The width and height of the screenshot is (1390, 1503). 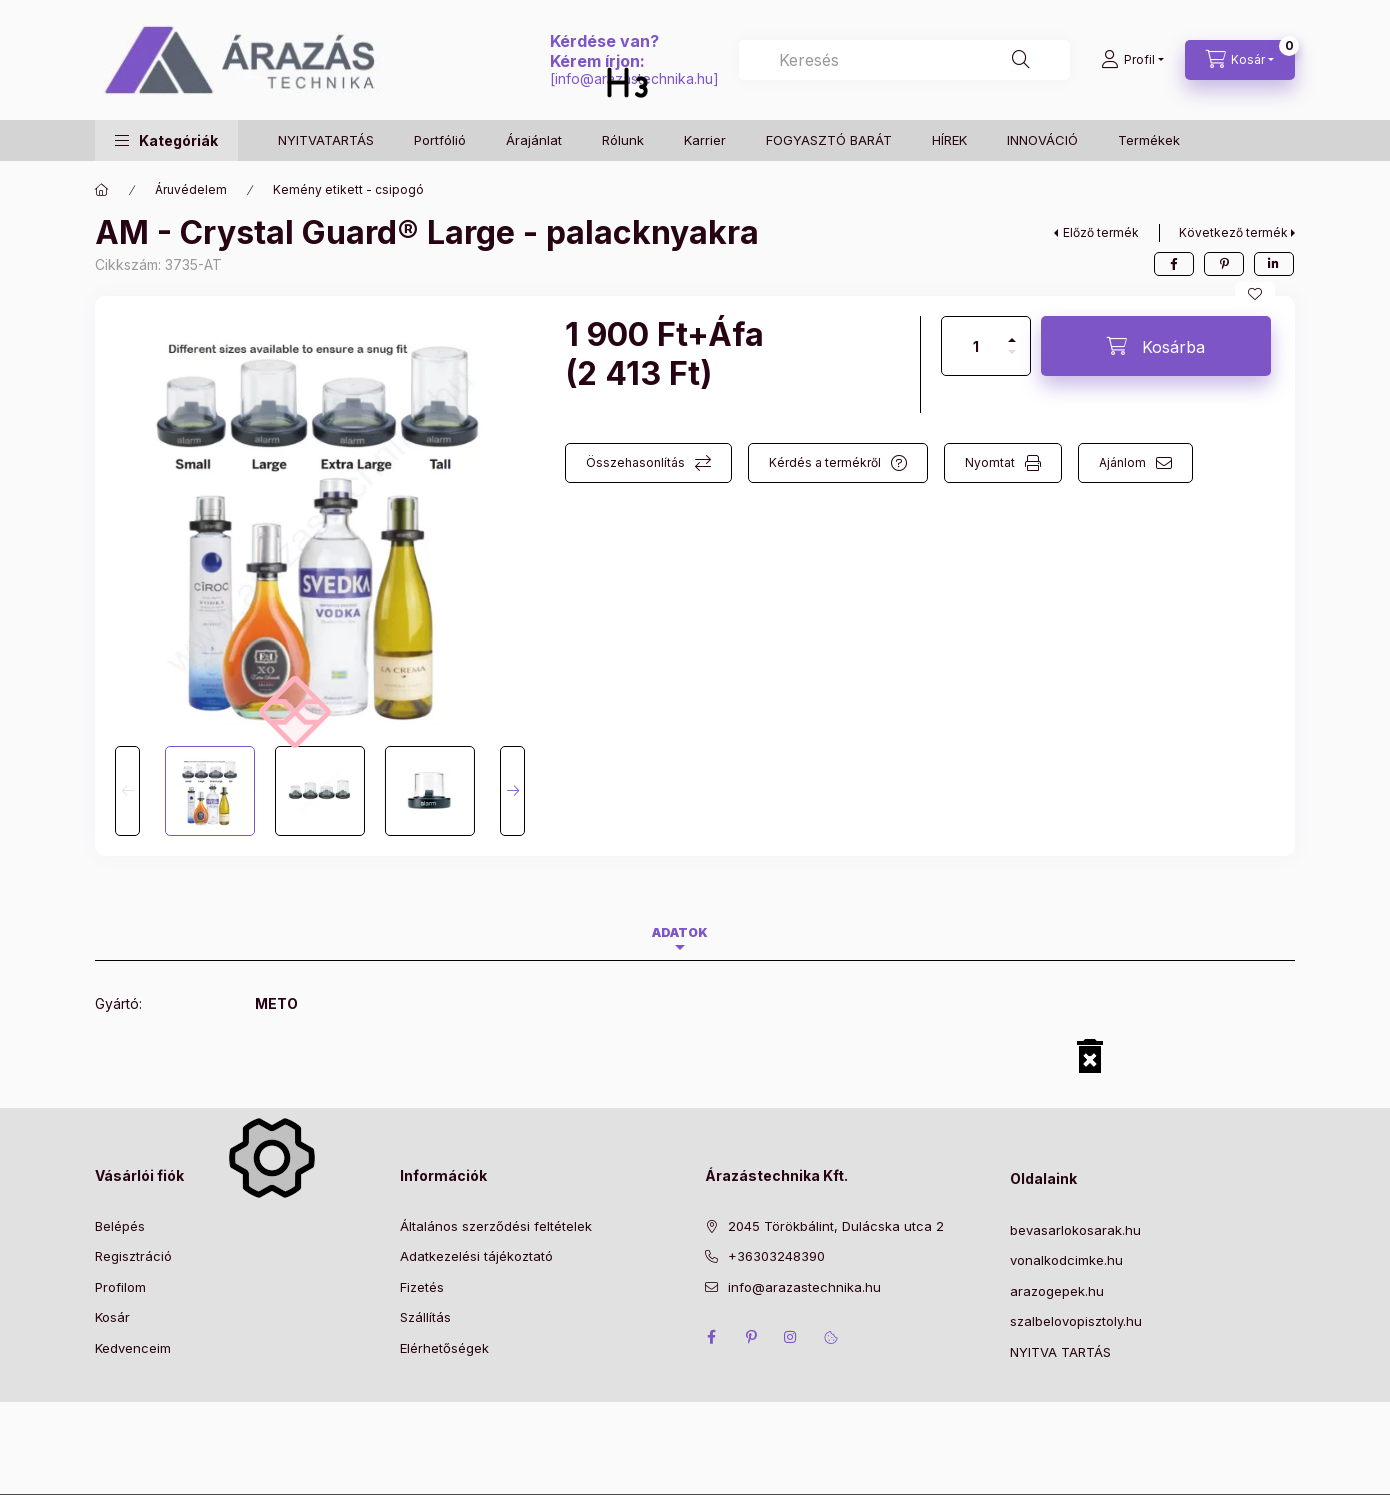 What do you see at coordinates (295, 712) in the screenshot?
I see `pay or receive money via pix` at bounding box center [295, 712].